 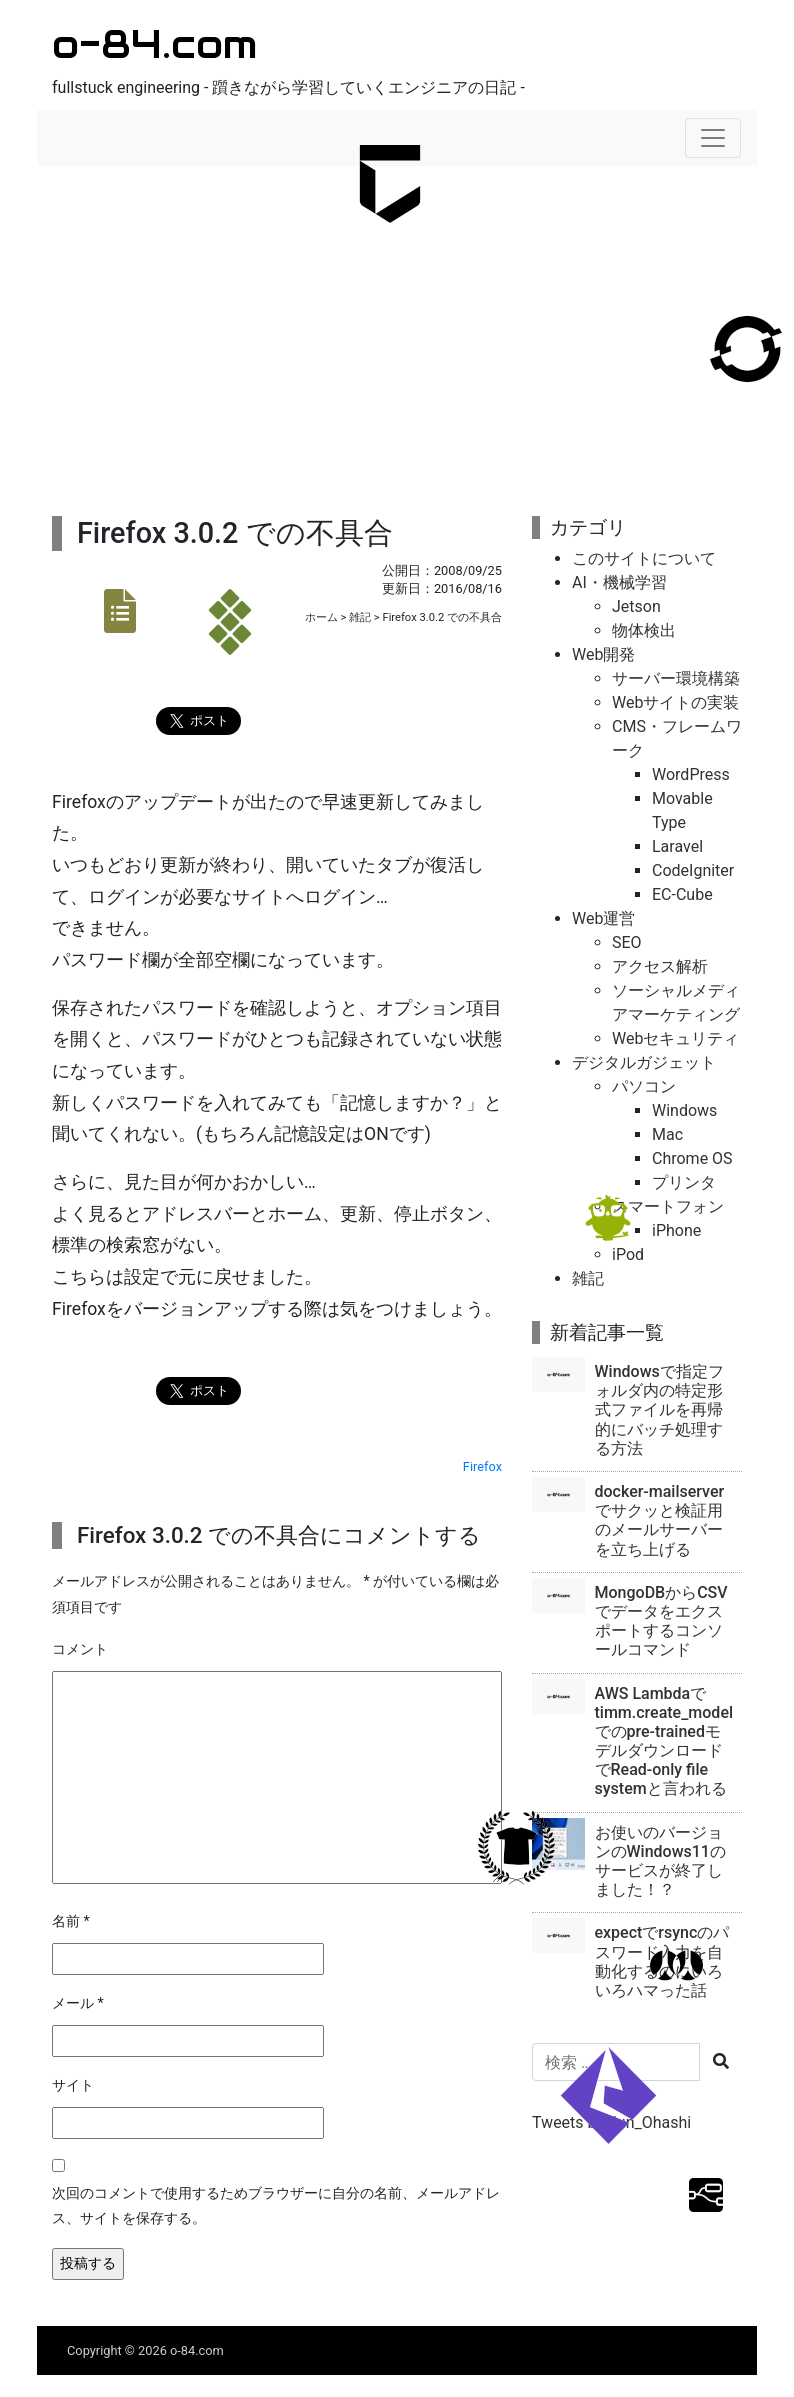 What do you see at coordinates (608, 2095) in the screenshot?
I see `open informatica application` at bounding box center [608, 2095].